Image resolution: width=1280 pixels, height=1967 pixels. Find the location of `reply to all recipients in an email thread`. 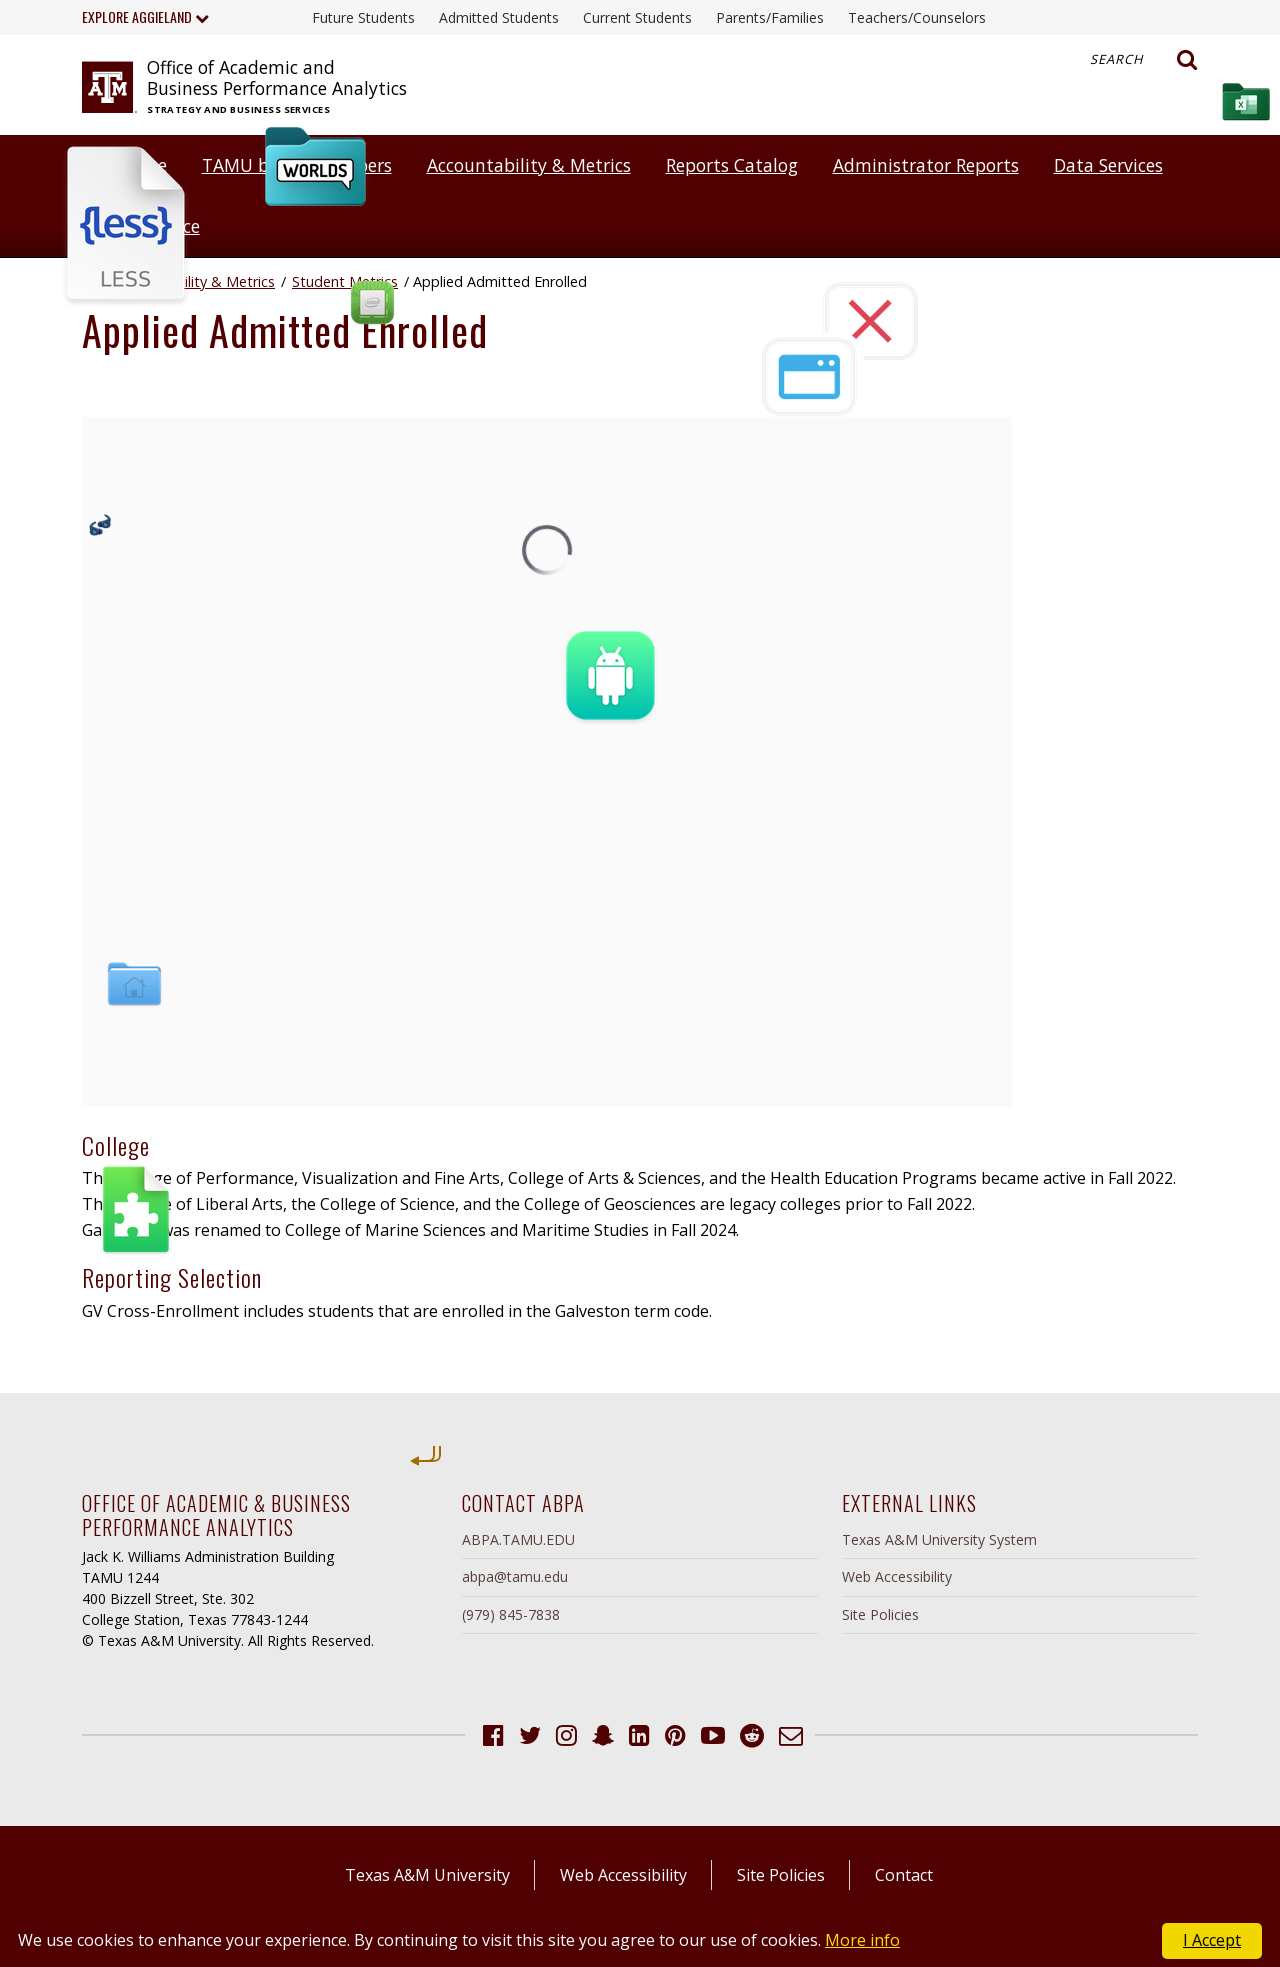

reply to all recipients in an email thread is located at coordinates (425, 1454).